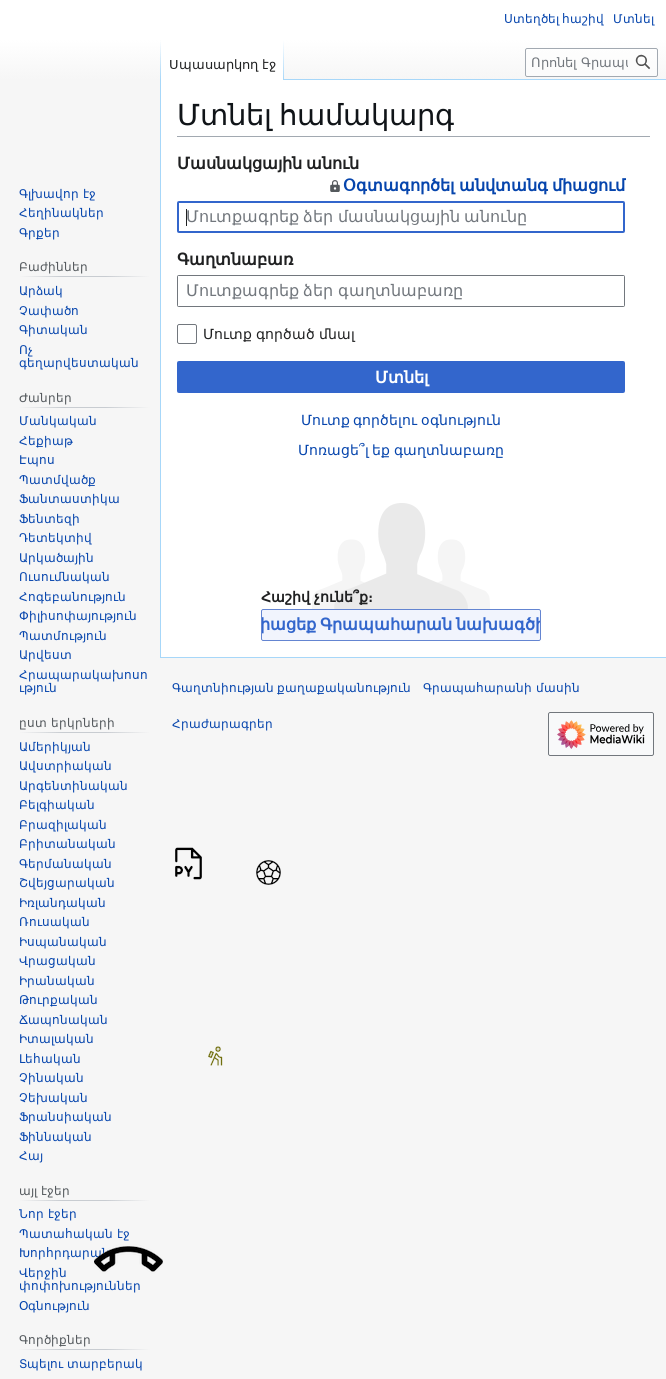 The width and height of the screenshot is (666, 1379). What do you see at coordinates (268, 872) in the screenshot?
I see `access sports or soccer-related content` at bounding box center [268, 872].